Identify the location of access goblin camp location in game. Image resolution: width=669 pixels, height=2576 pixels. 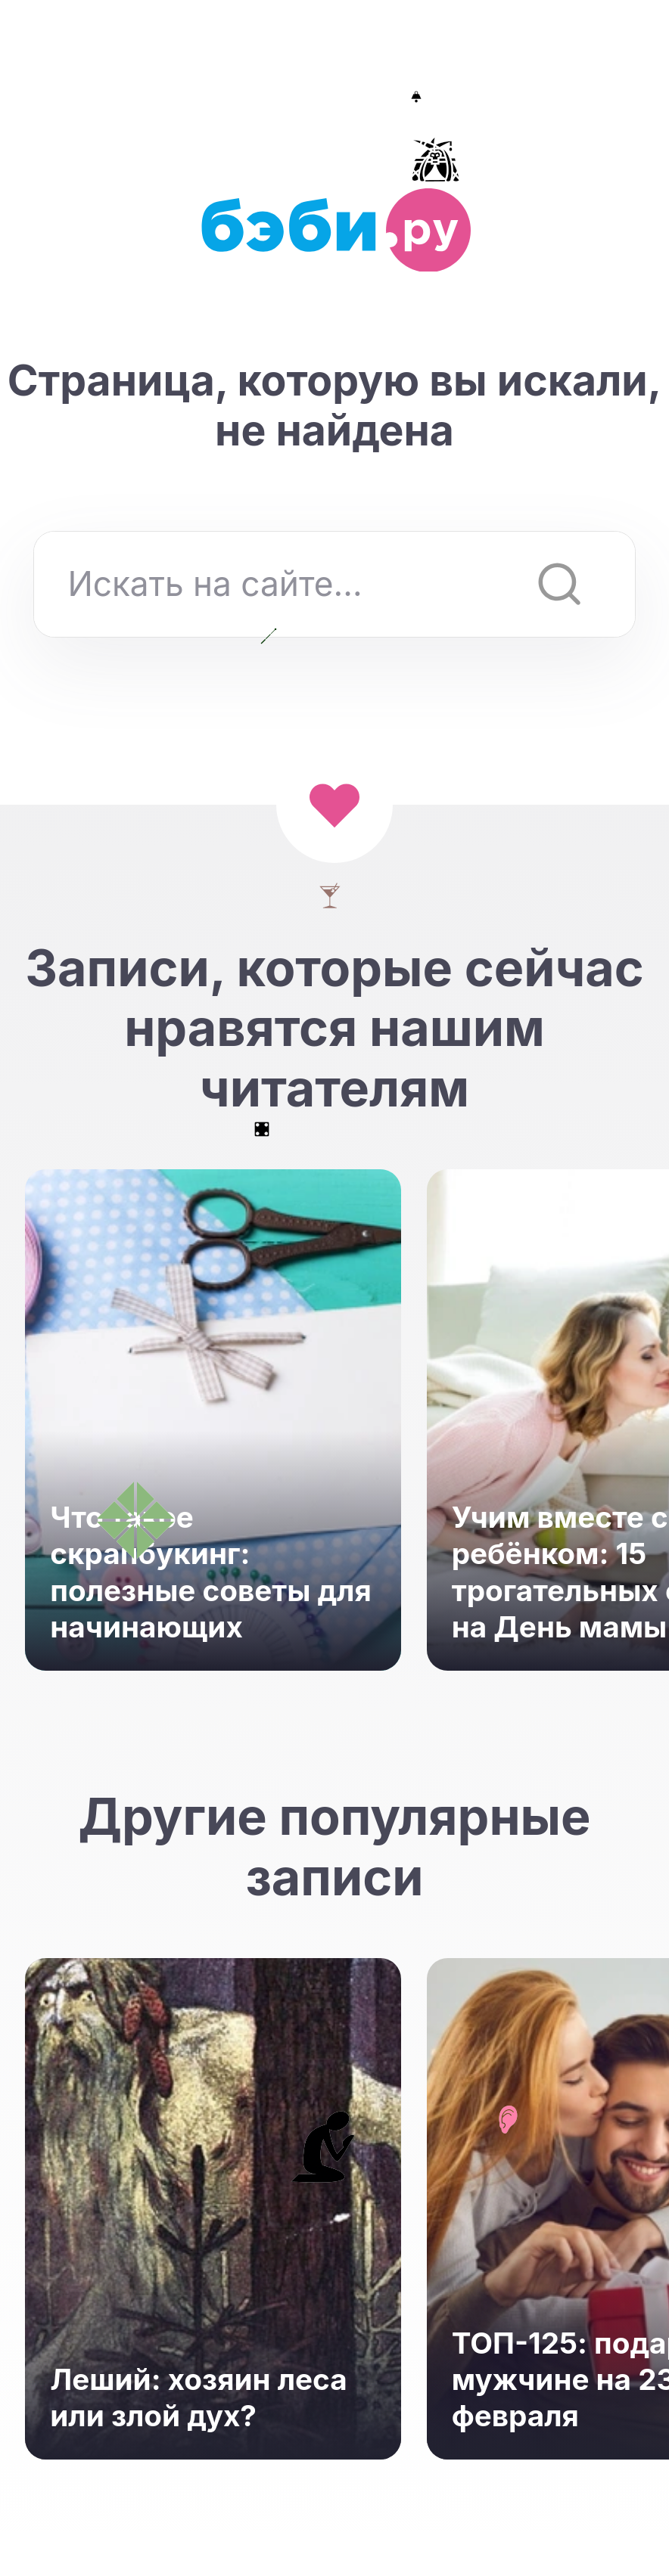
(435, 158).